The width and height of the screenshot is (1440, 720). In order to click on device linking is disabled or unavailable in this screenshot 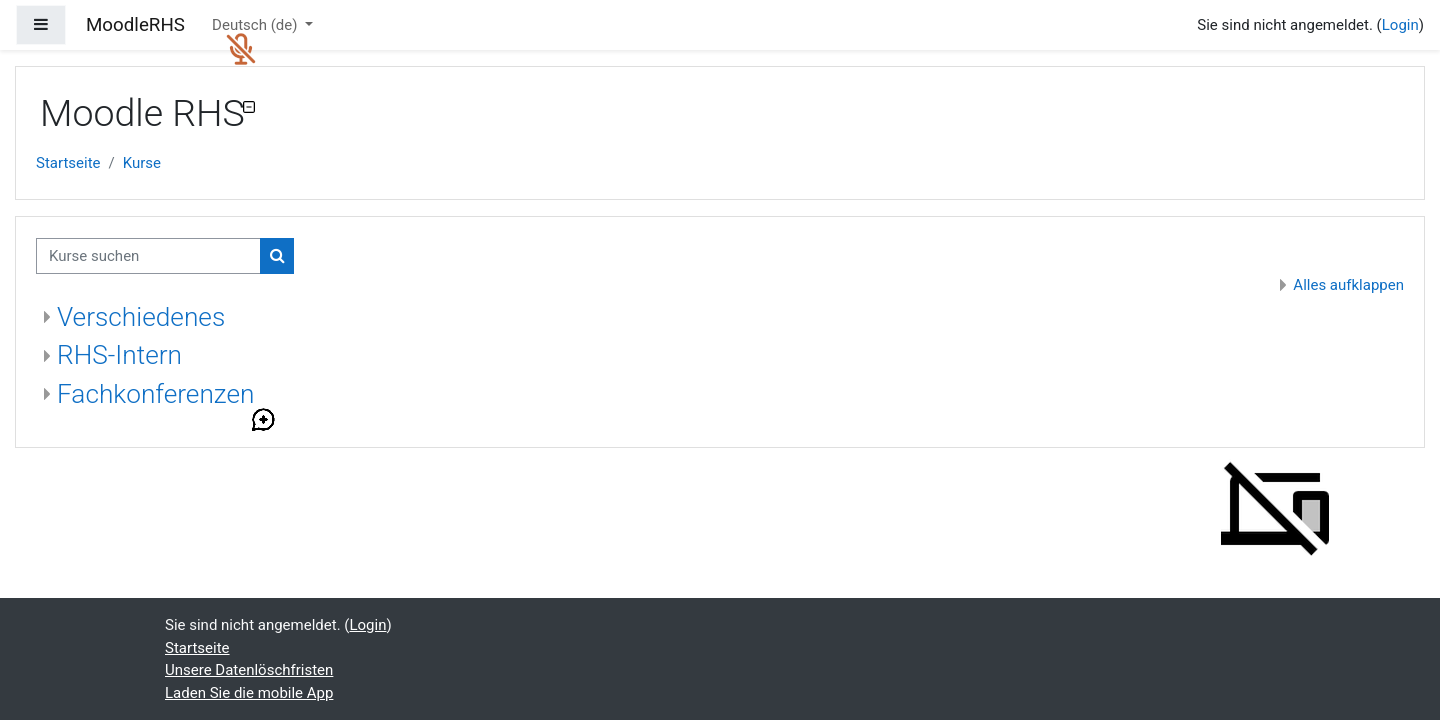, I will do `click(1275, 509)`.